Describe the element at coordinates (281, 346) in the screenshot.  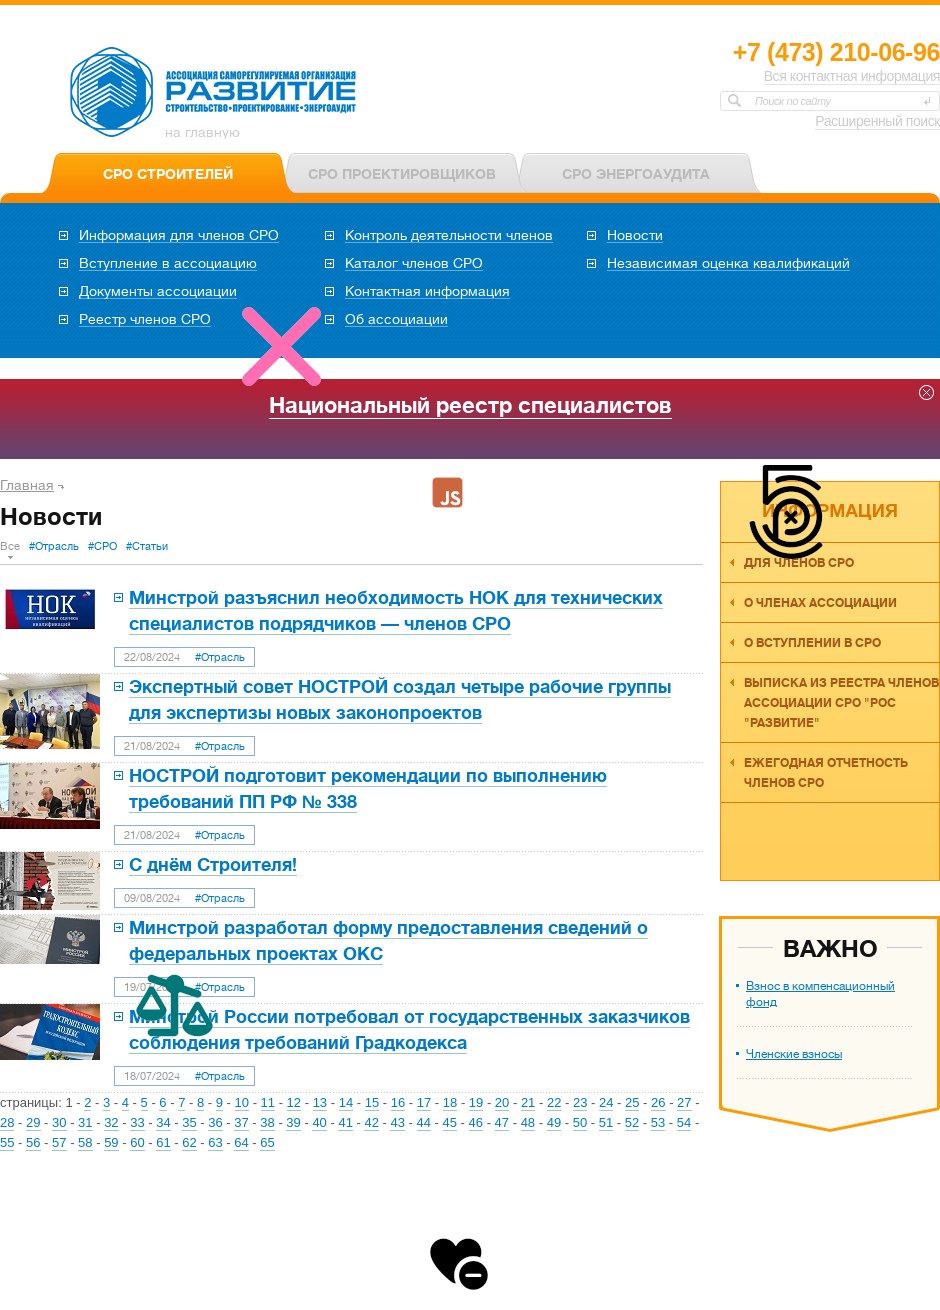
I see `close a window or dialog` at that location.